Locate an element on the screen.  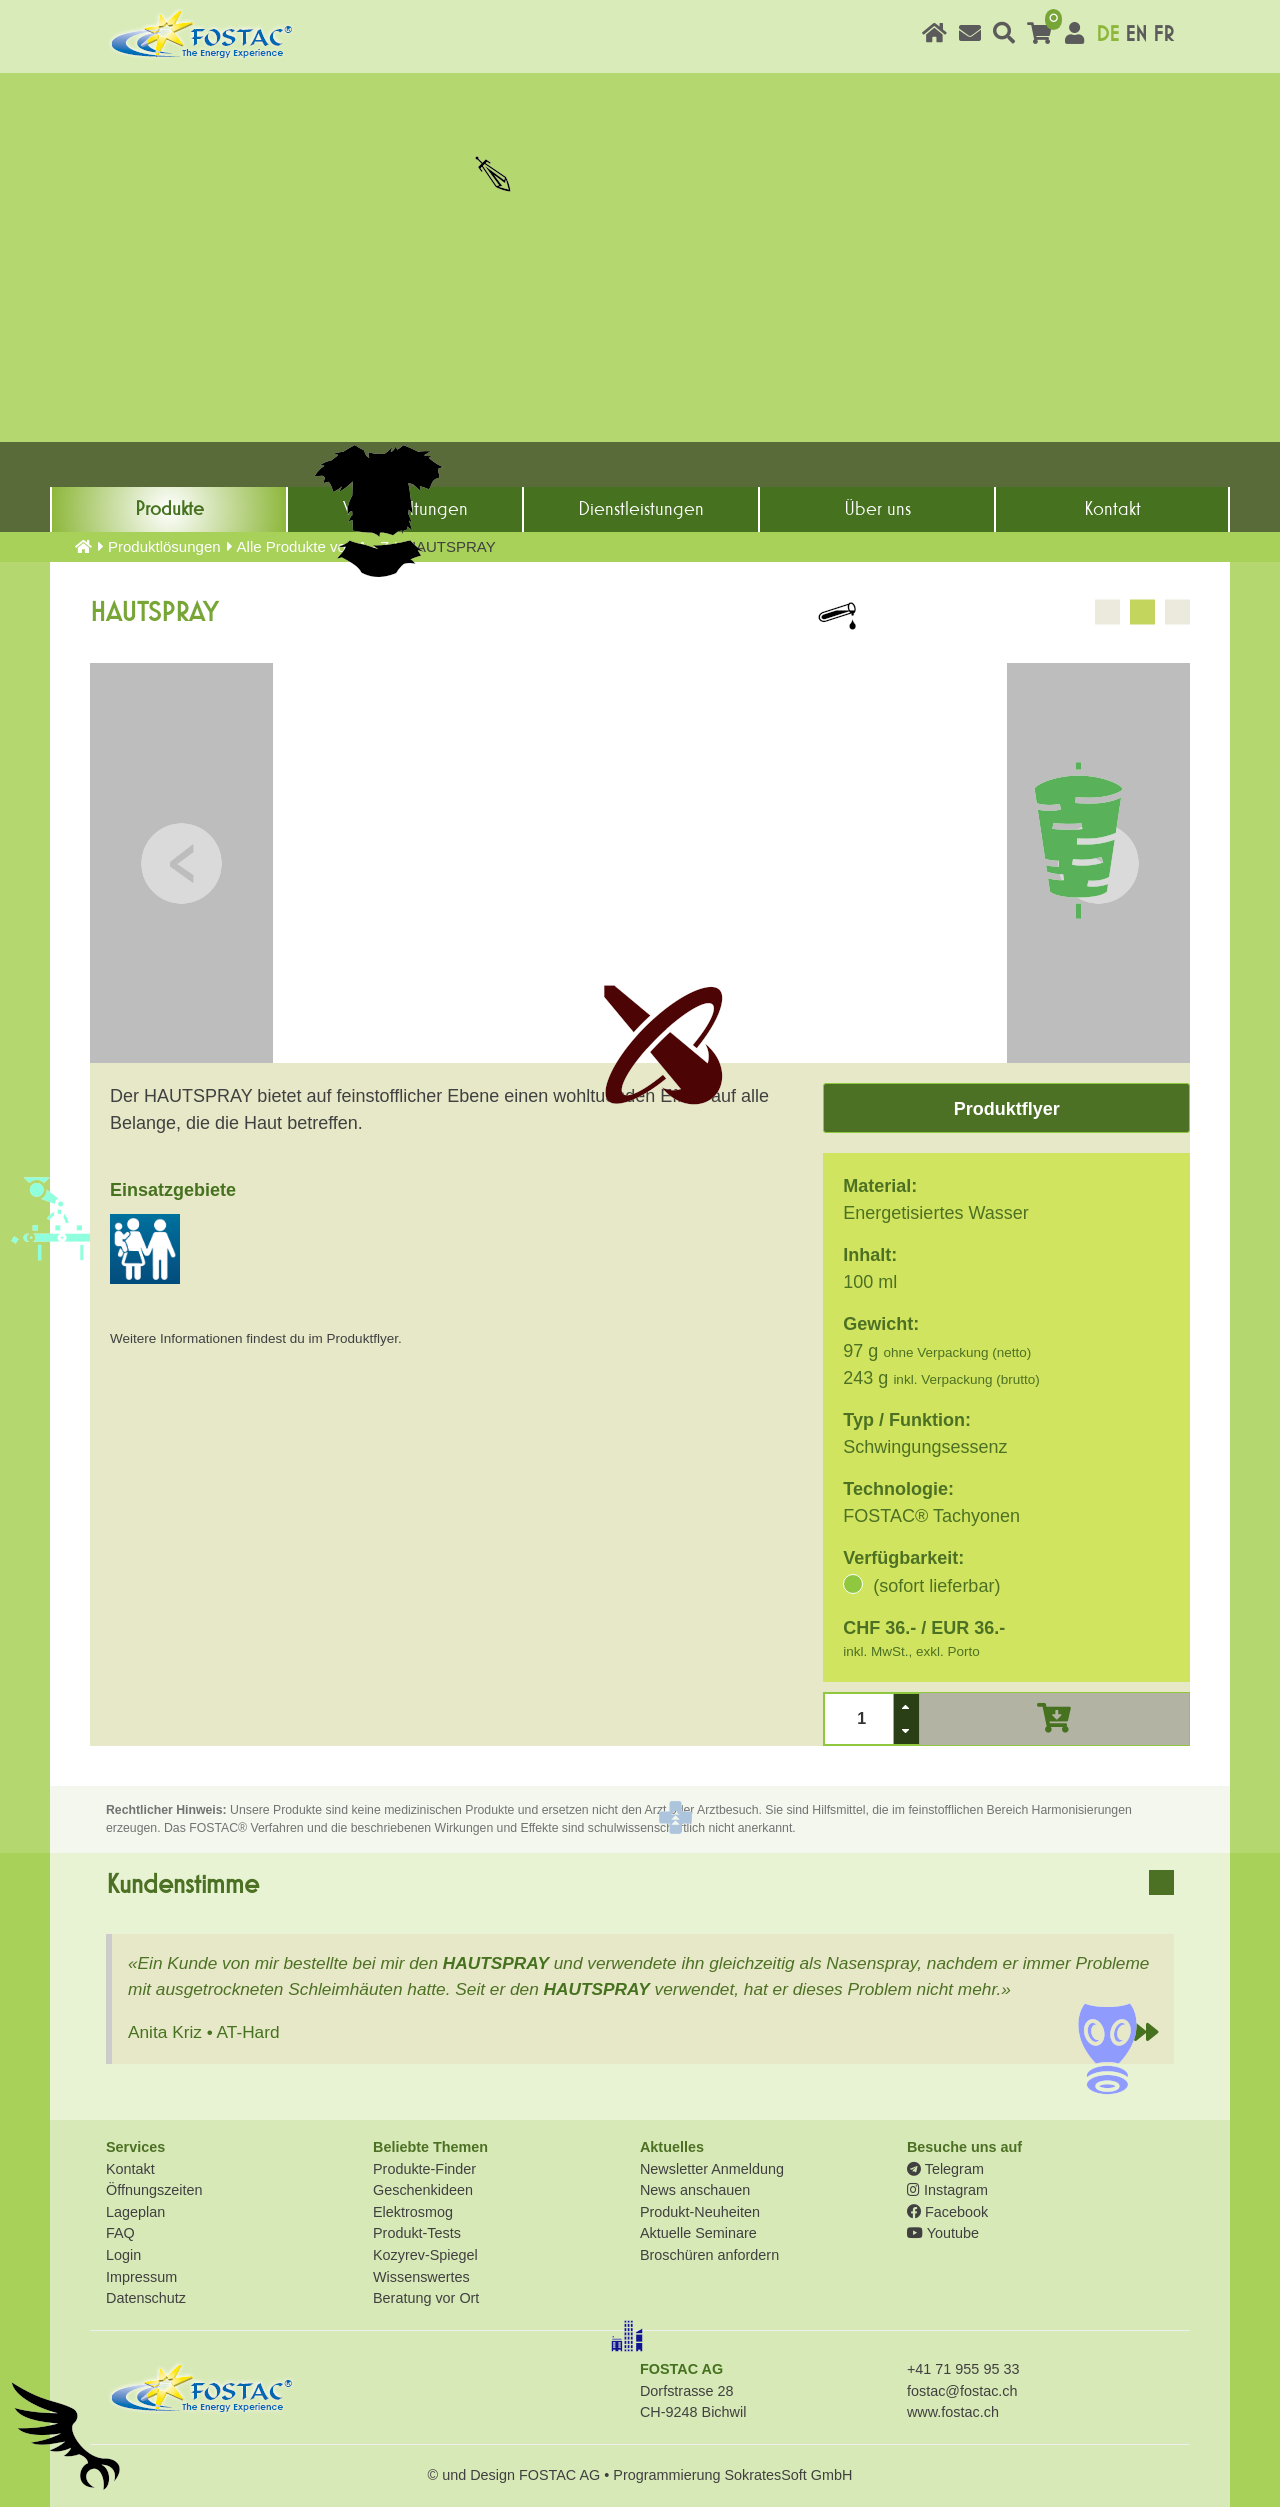
equip fur armor or primitive clothing is located at coordinates (379, 511).